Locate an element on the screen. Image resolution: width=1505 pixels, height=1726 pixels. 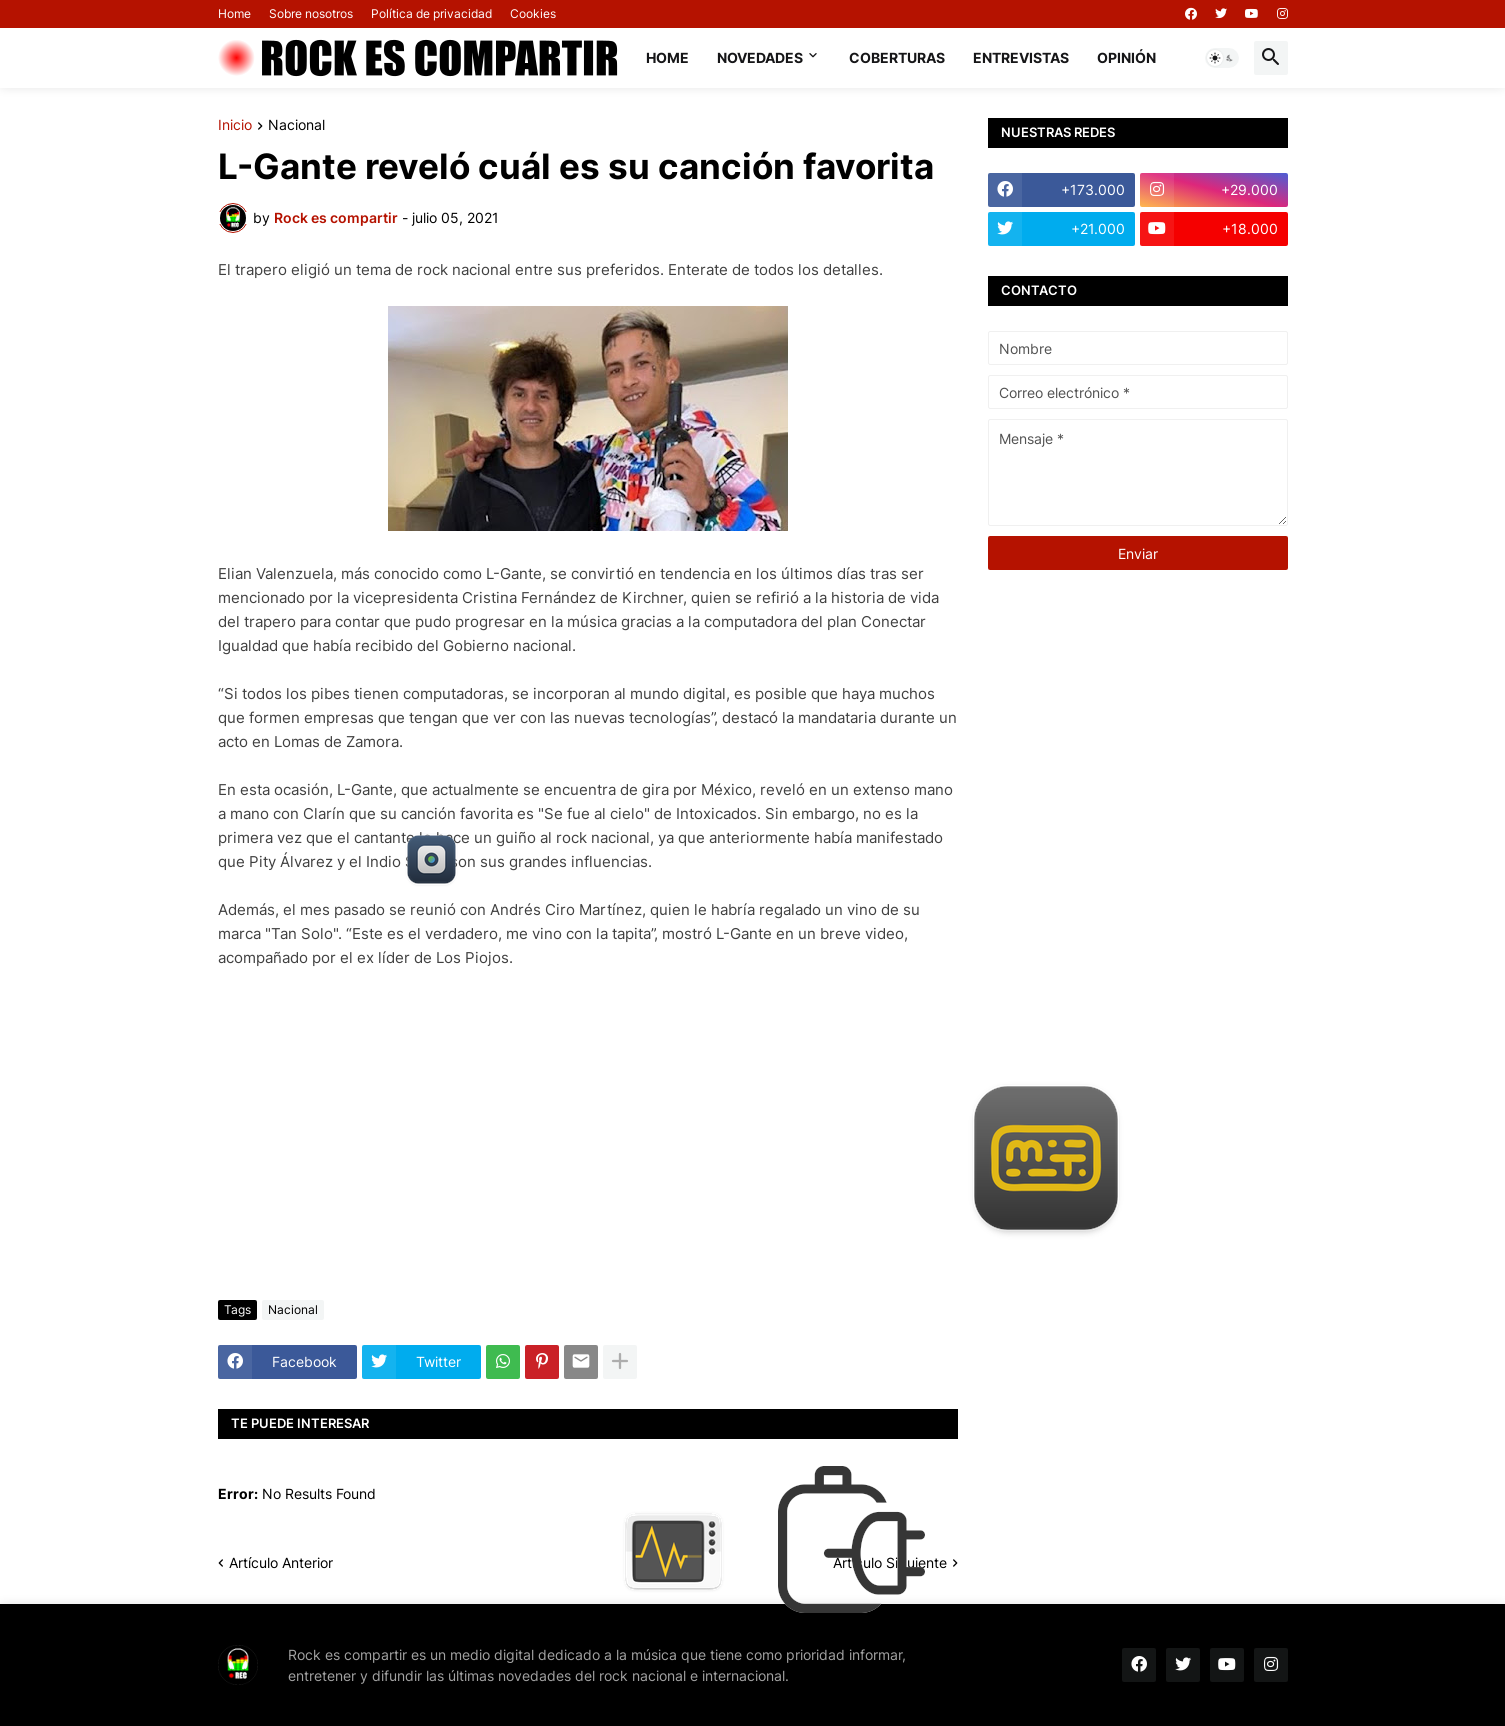
open fondo wallpaper app is located at coordinates (431, 859).